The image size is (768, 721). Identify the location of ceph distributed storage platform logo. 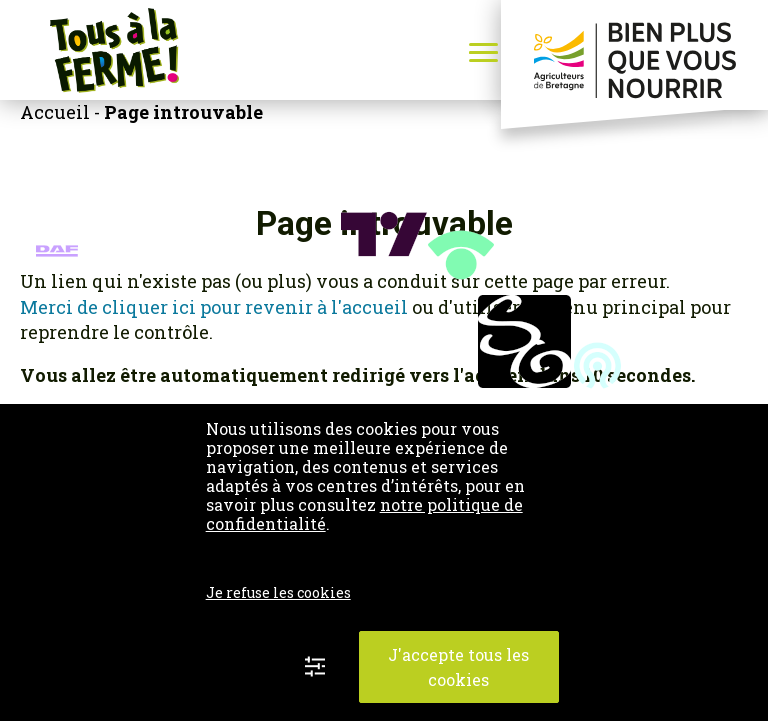
(597, 365).